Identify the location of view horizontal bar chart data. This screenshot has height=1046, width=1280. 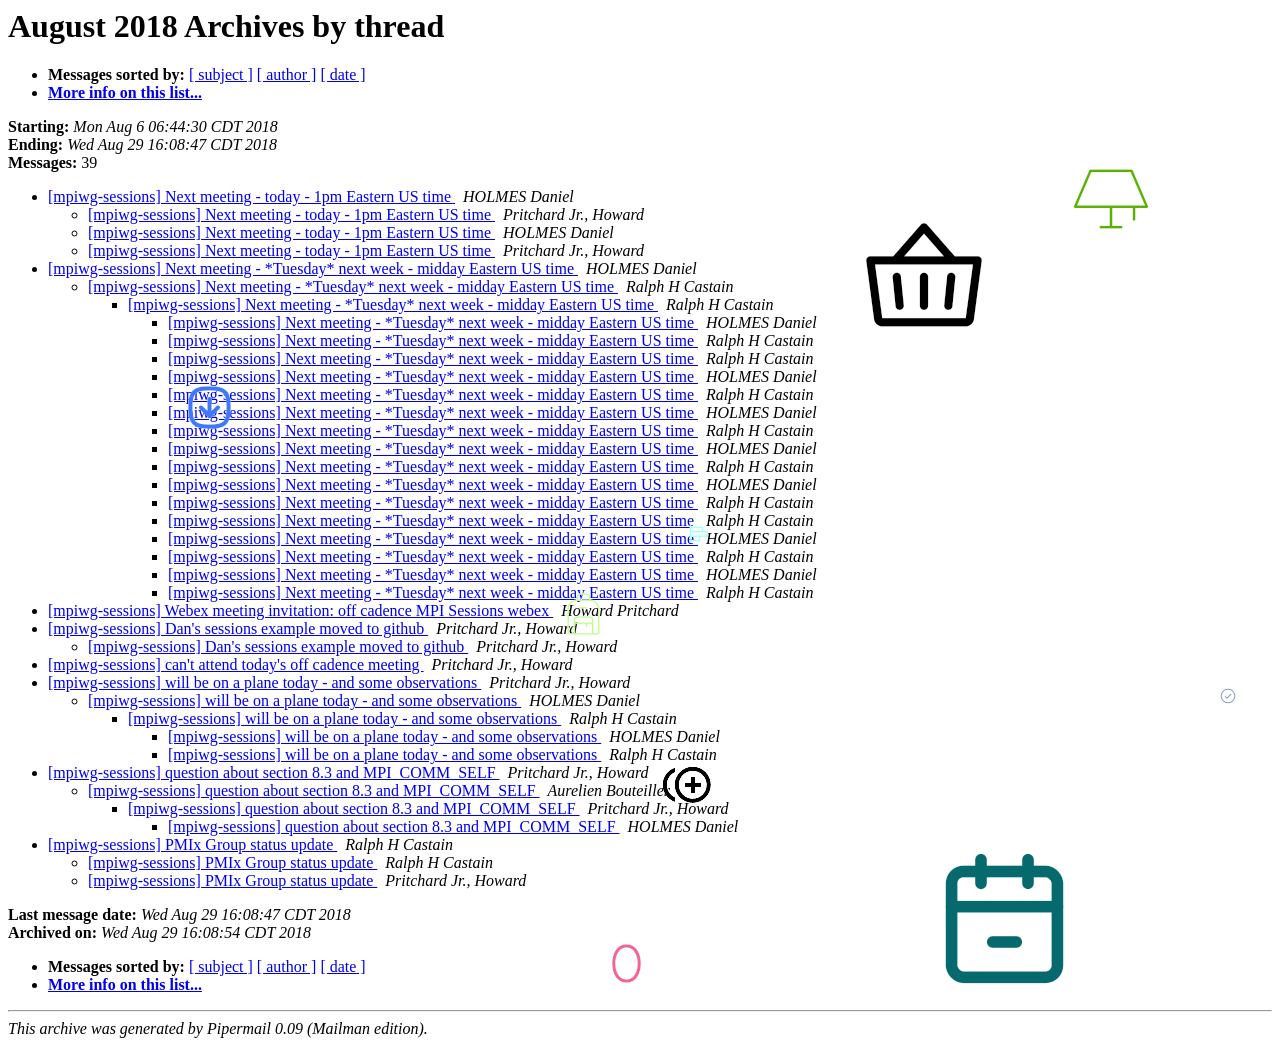
(698, 534).